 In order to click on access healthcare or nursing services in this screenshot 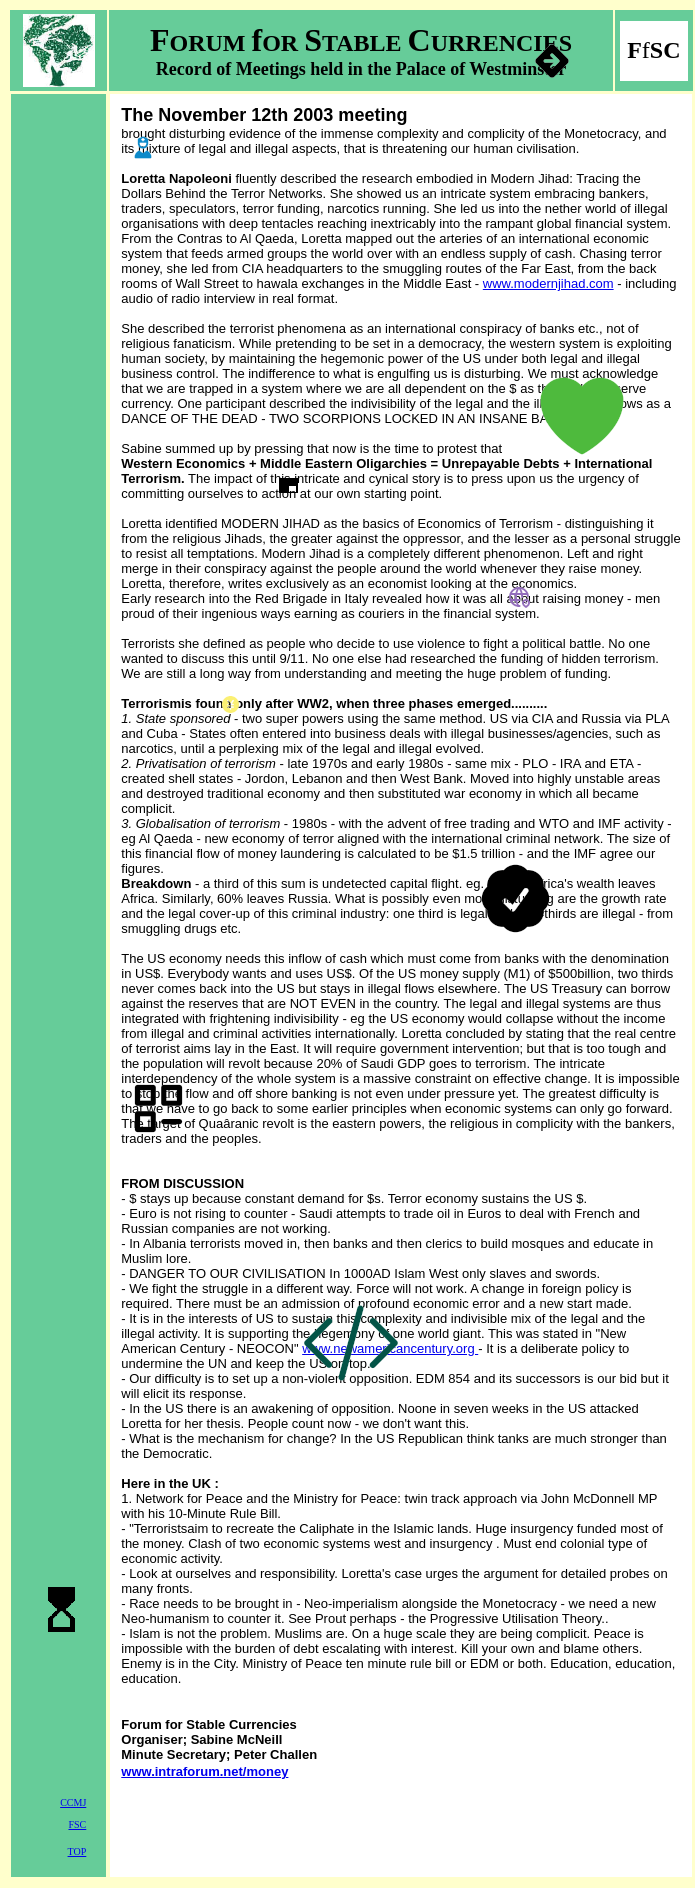, I will do `click(143, 148)`.